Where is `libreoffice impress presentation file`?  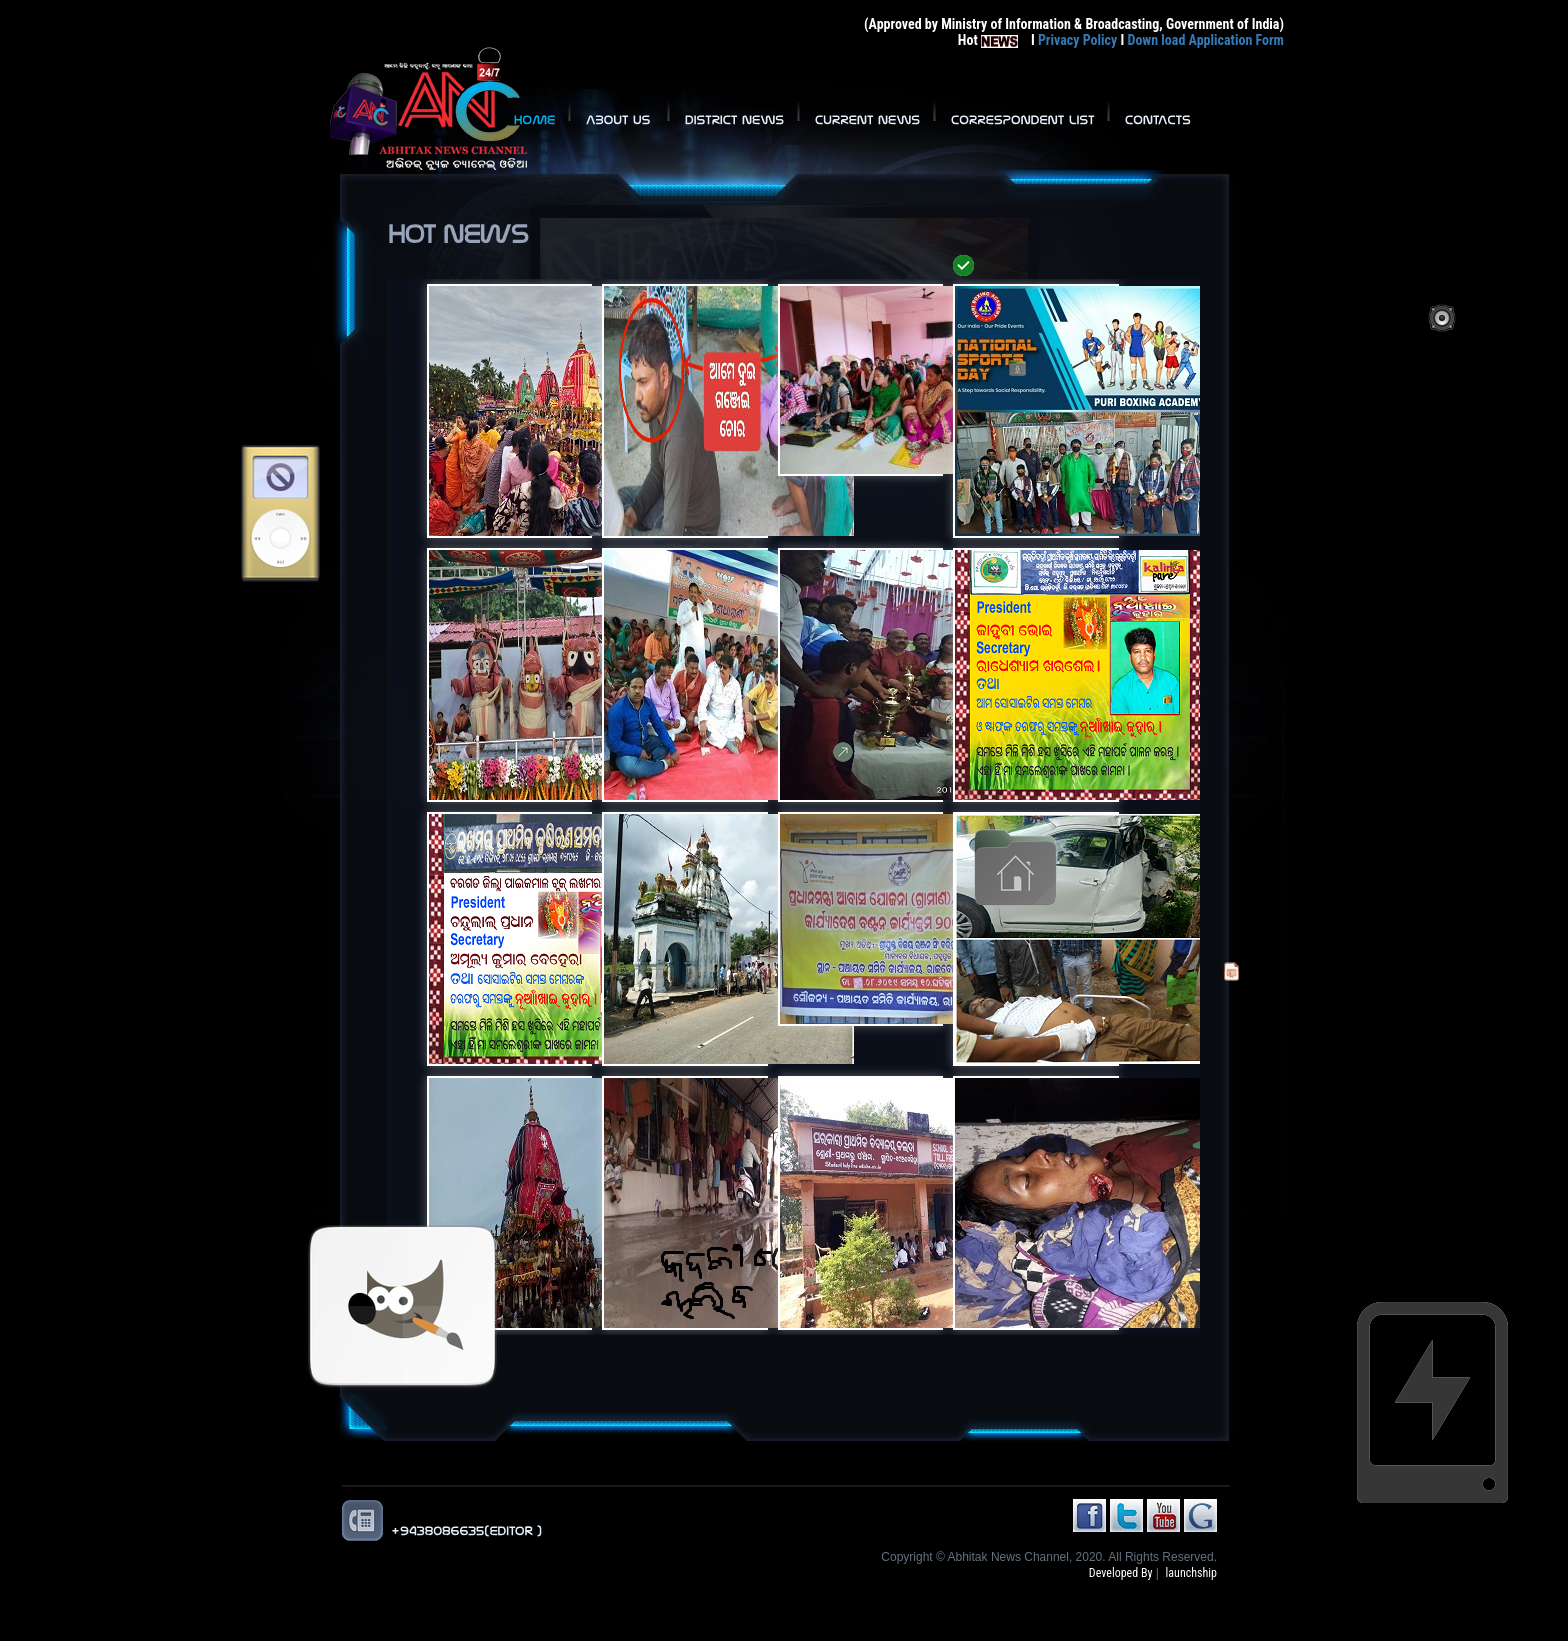
libreoffice impress presentation file is located at coordinates (1231, 971).